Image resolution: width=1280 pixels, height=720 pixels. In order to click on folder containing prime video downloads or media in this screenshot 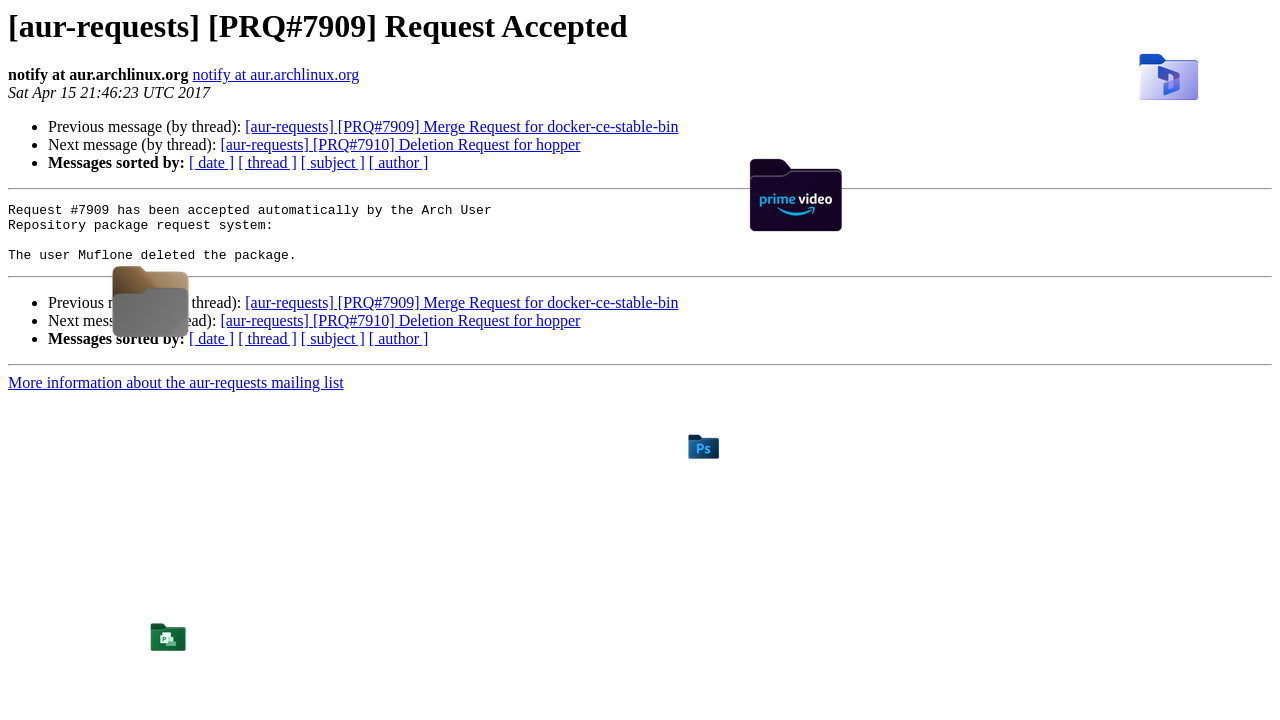, I will do `click(795, 197)`.